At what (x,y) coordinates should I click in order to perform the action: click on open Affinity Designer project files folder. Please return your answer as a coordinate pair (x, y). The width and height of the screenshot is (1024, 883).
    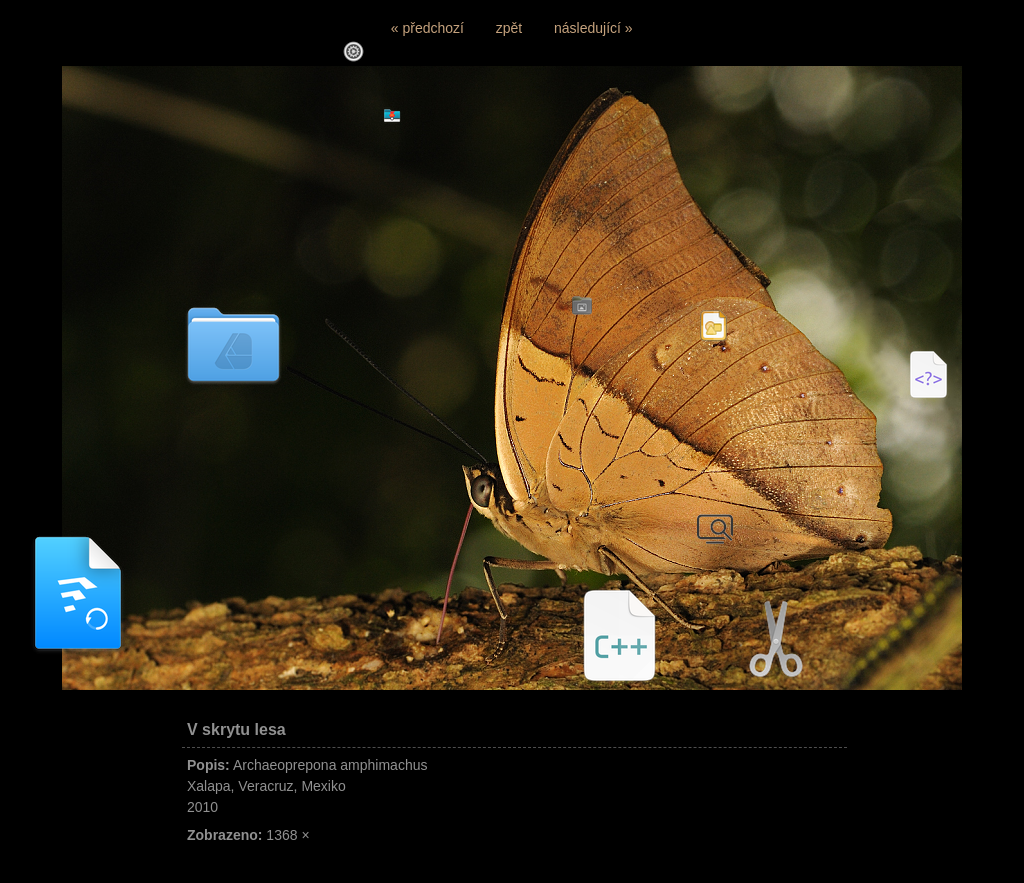
    Looking at the image, I should click on (233, 344).